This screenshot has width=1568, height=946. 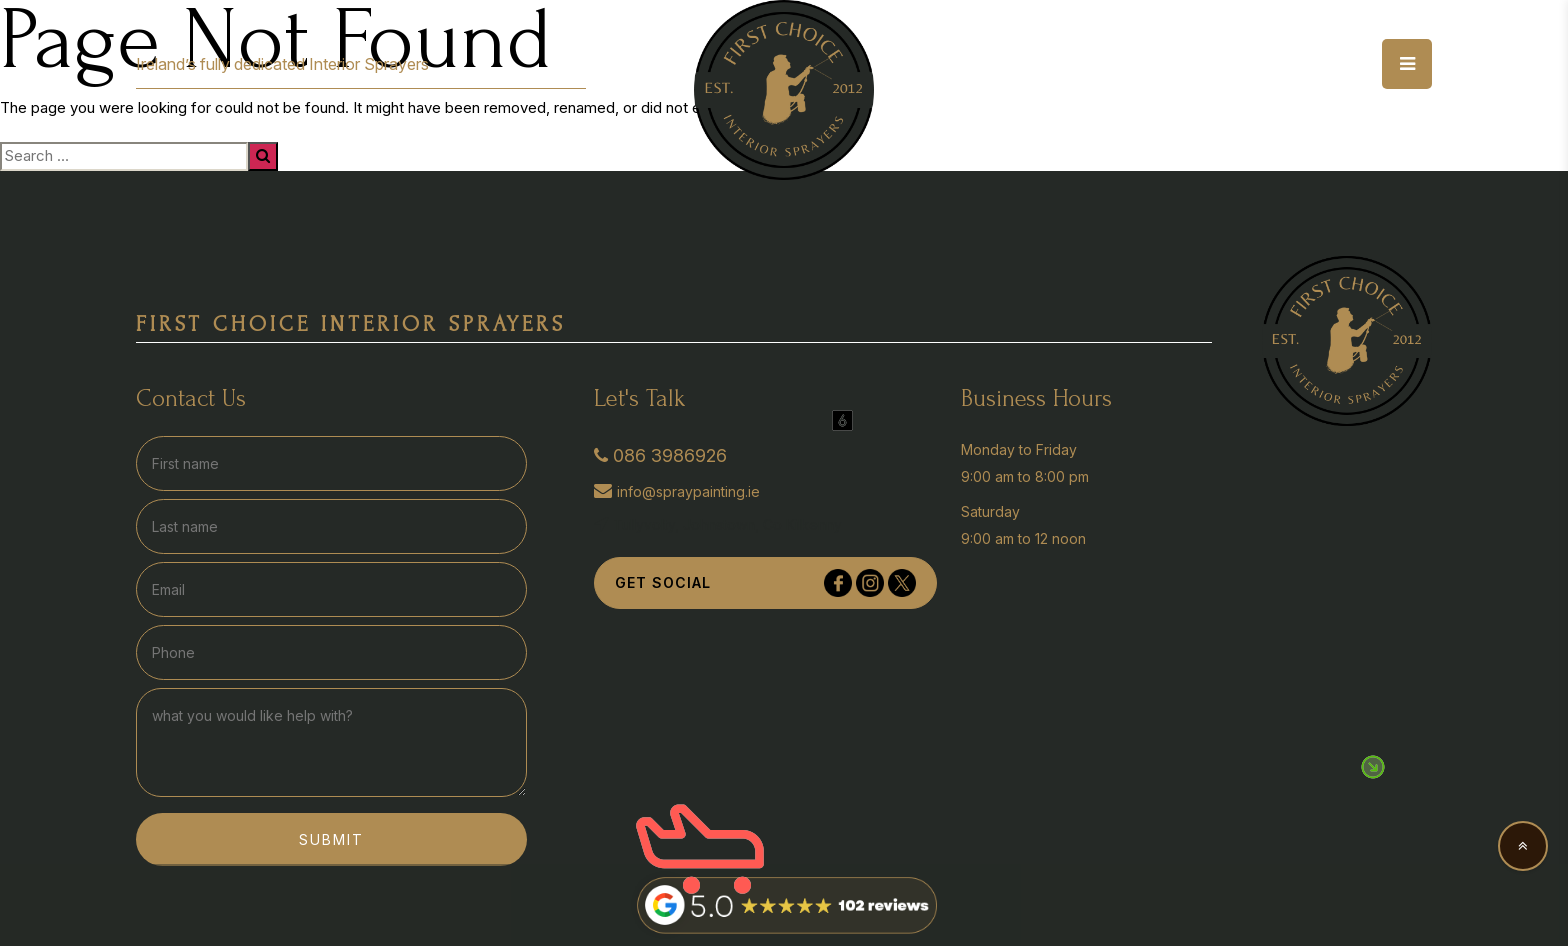 What do you see at coordinates (842, 420) in the screenshot?
I see `indicates item number six in a list or sequence` at bounding box center [842, 420].